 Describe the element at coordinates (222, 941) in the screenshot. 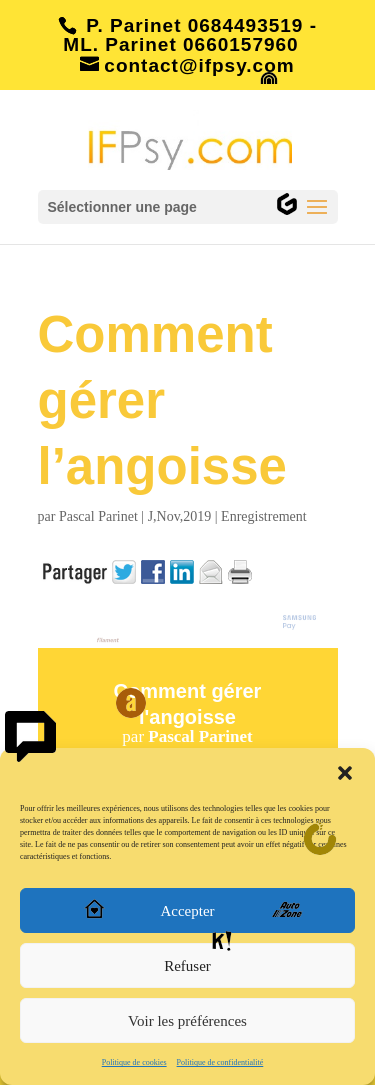

I see `open Kahoot! app` at that location.